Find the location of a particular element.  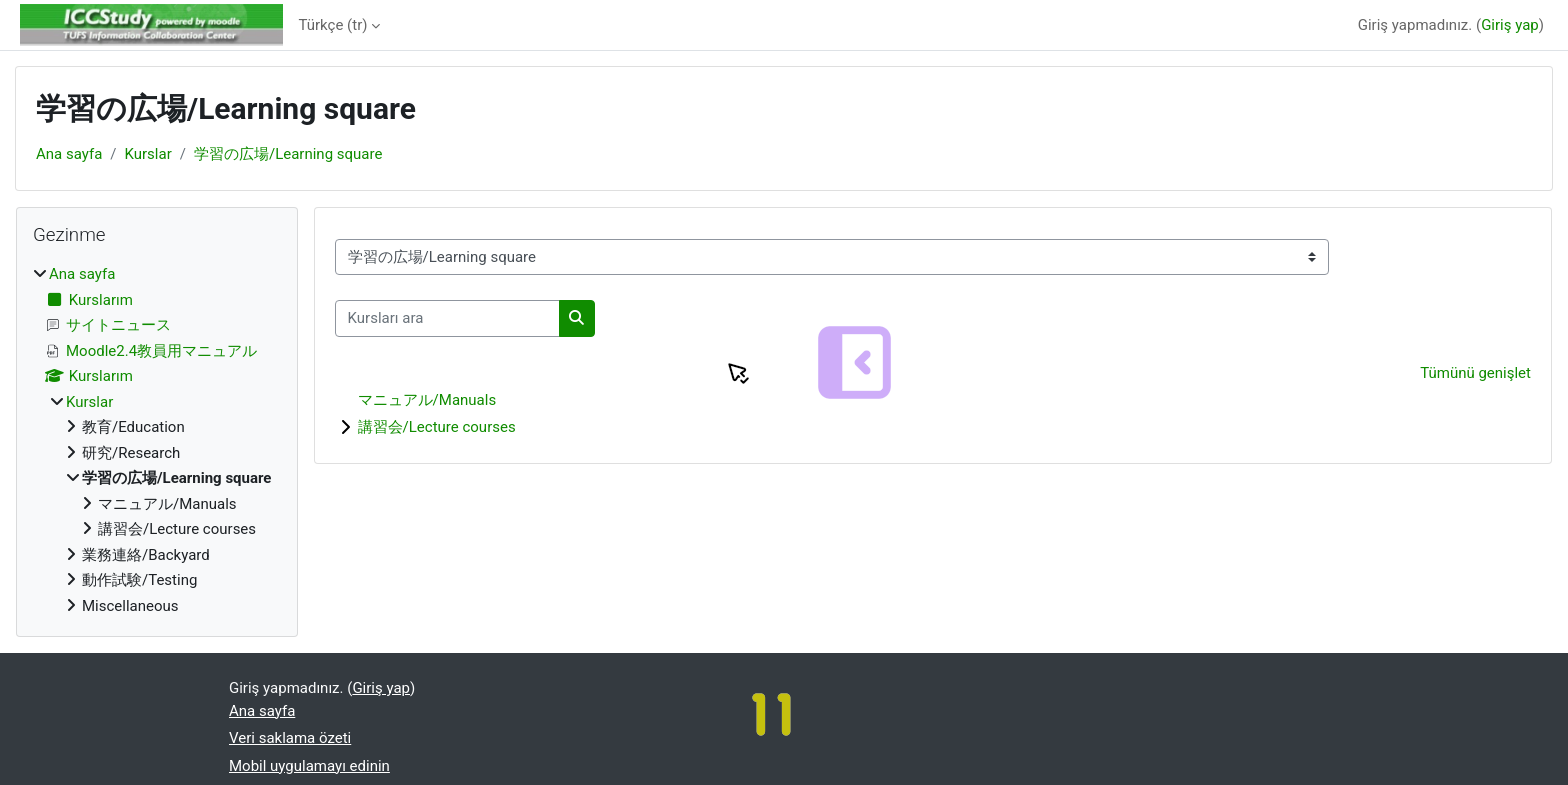

indicates item number 11 in a list or sequence is located at coordinates (773, 714).